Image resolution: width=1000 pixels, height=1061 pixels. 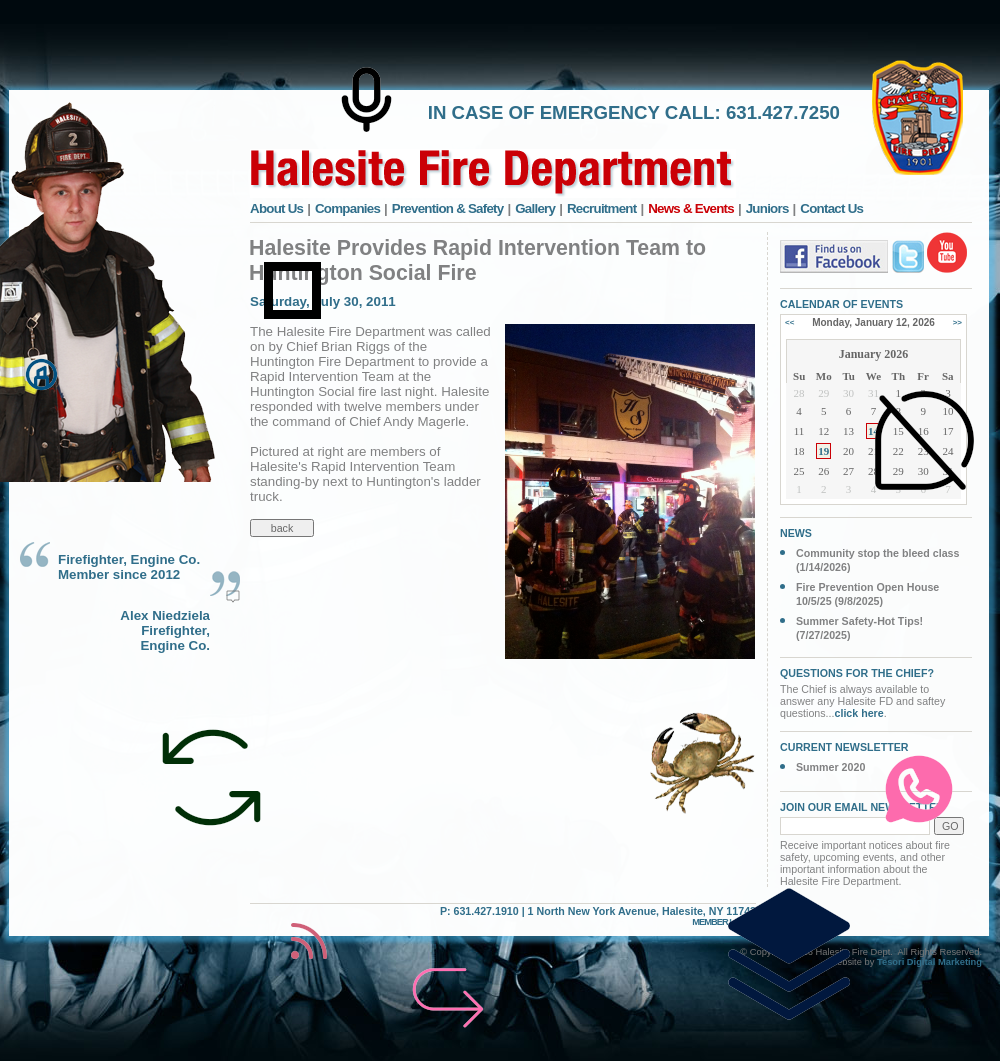 What do you see at coordinates (211, 777) in the screenshot?
I see `refresh or reload content` at bounding box center [211, 777].